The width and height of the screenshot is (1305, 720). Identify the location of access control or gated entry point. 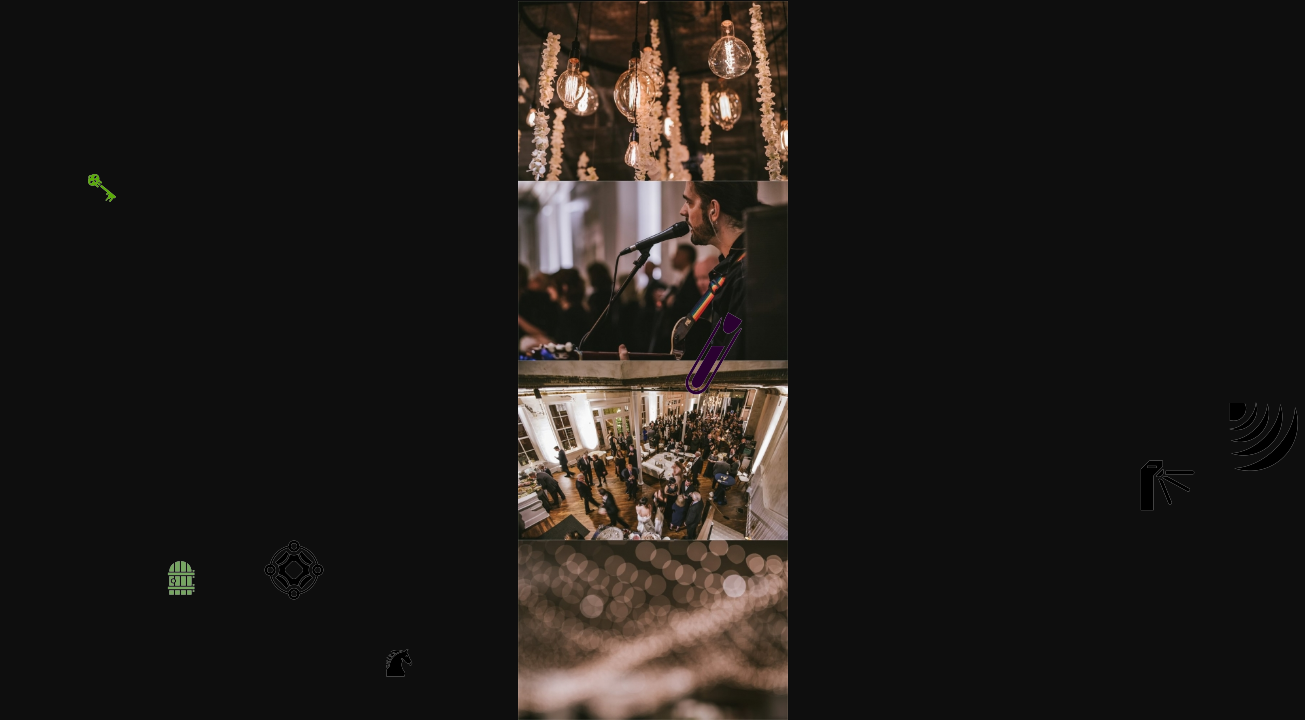
(1167, 483).